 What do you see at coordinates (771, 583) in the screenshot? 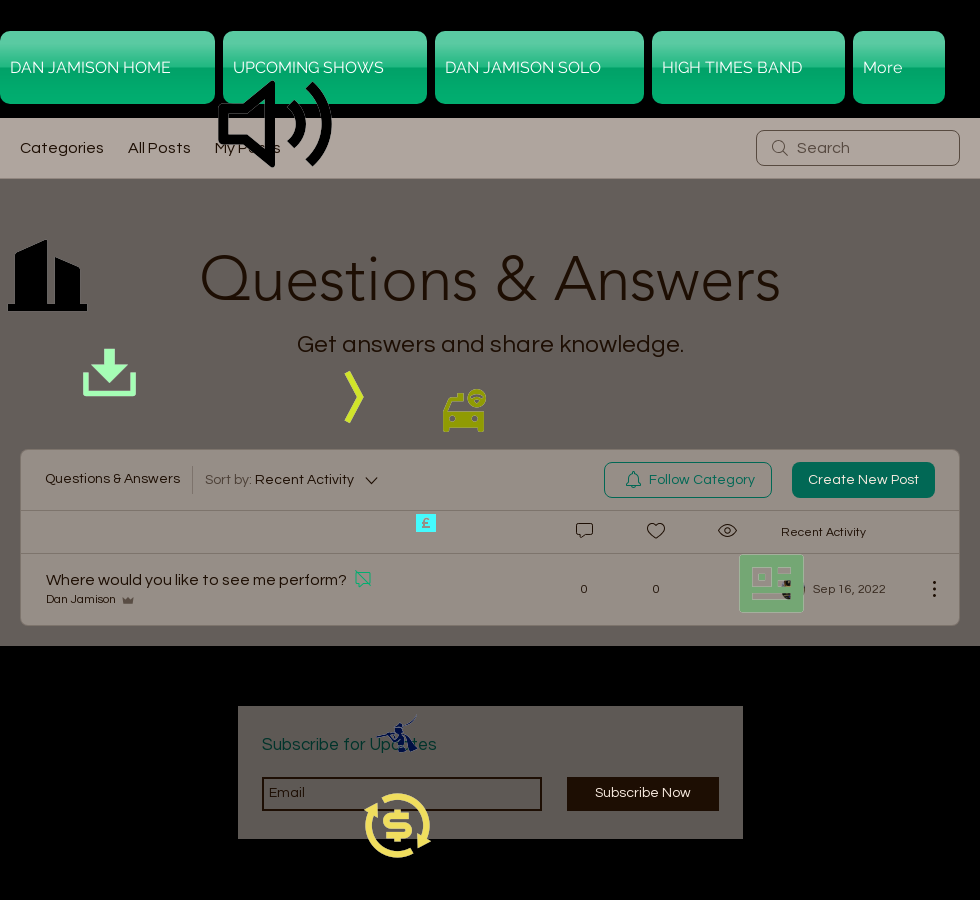
I see `open news feed` at bounding box center [771, 583].